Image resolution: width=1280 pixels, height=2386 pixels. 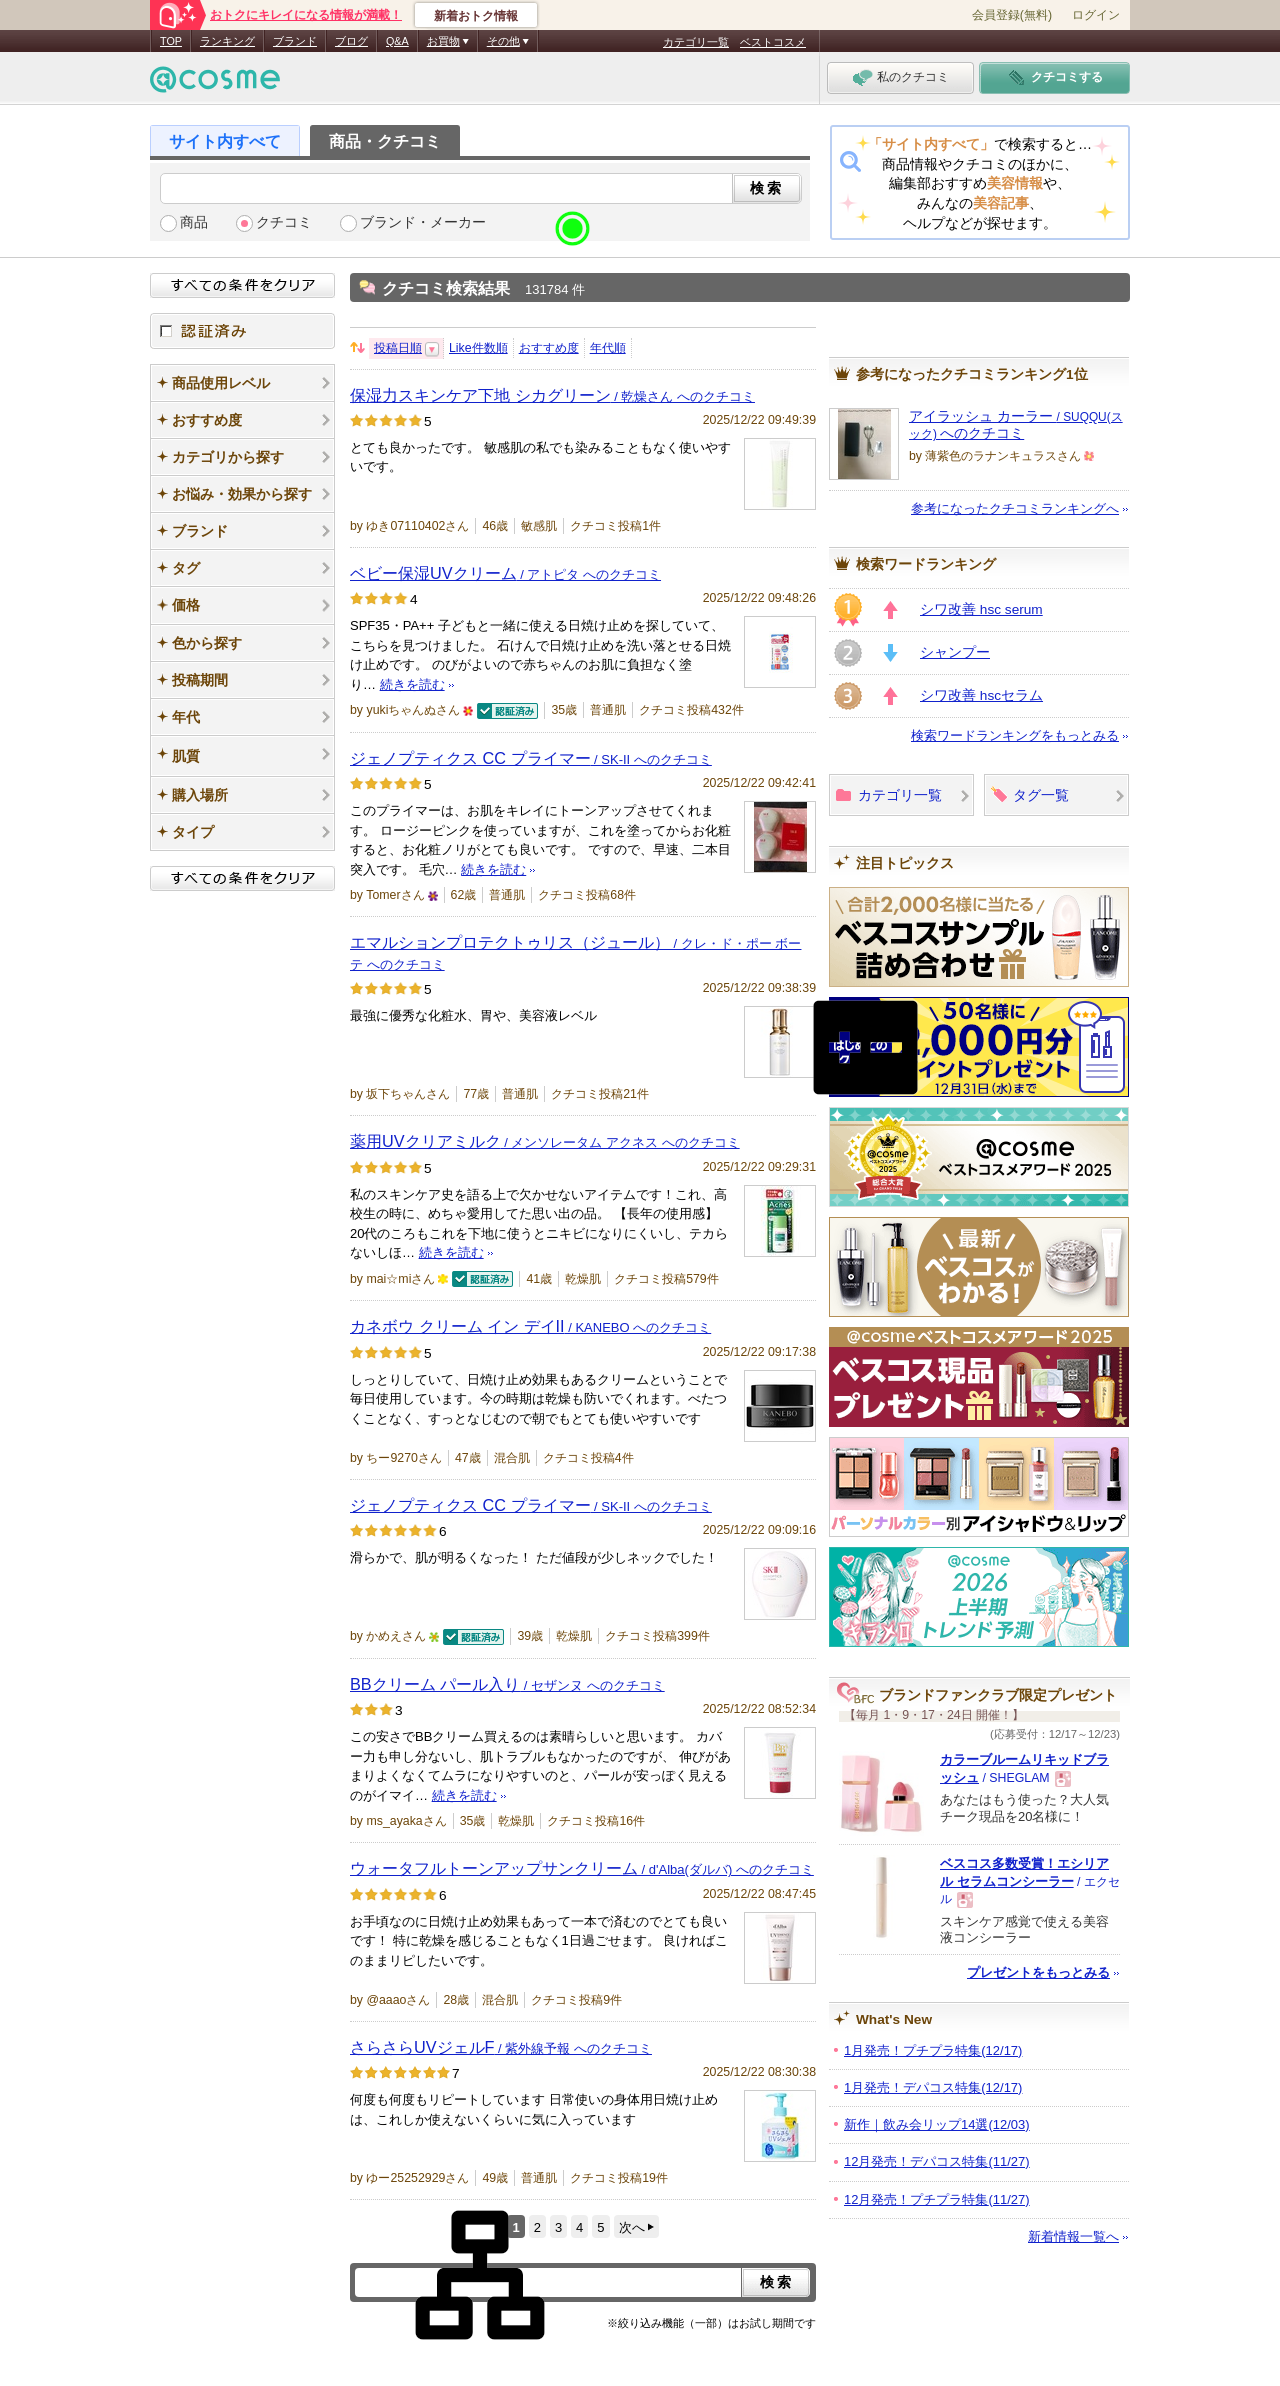 I want to click on adjust quantity or value up or down, so click(x=865, y=1047).